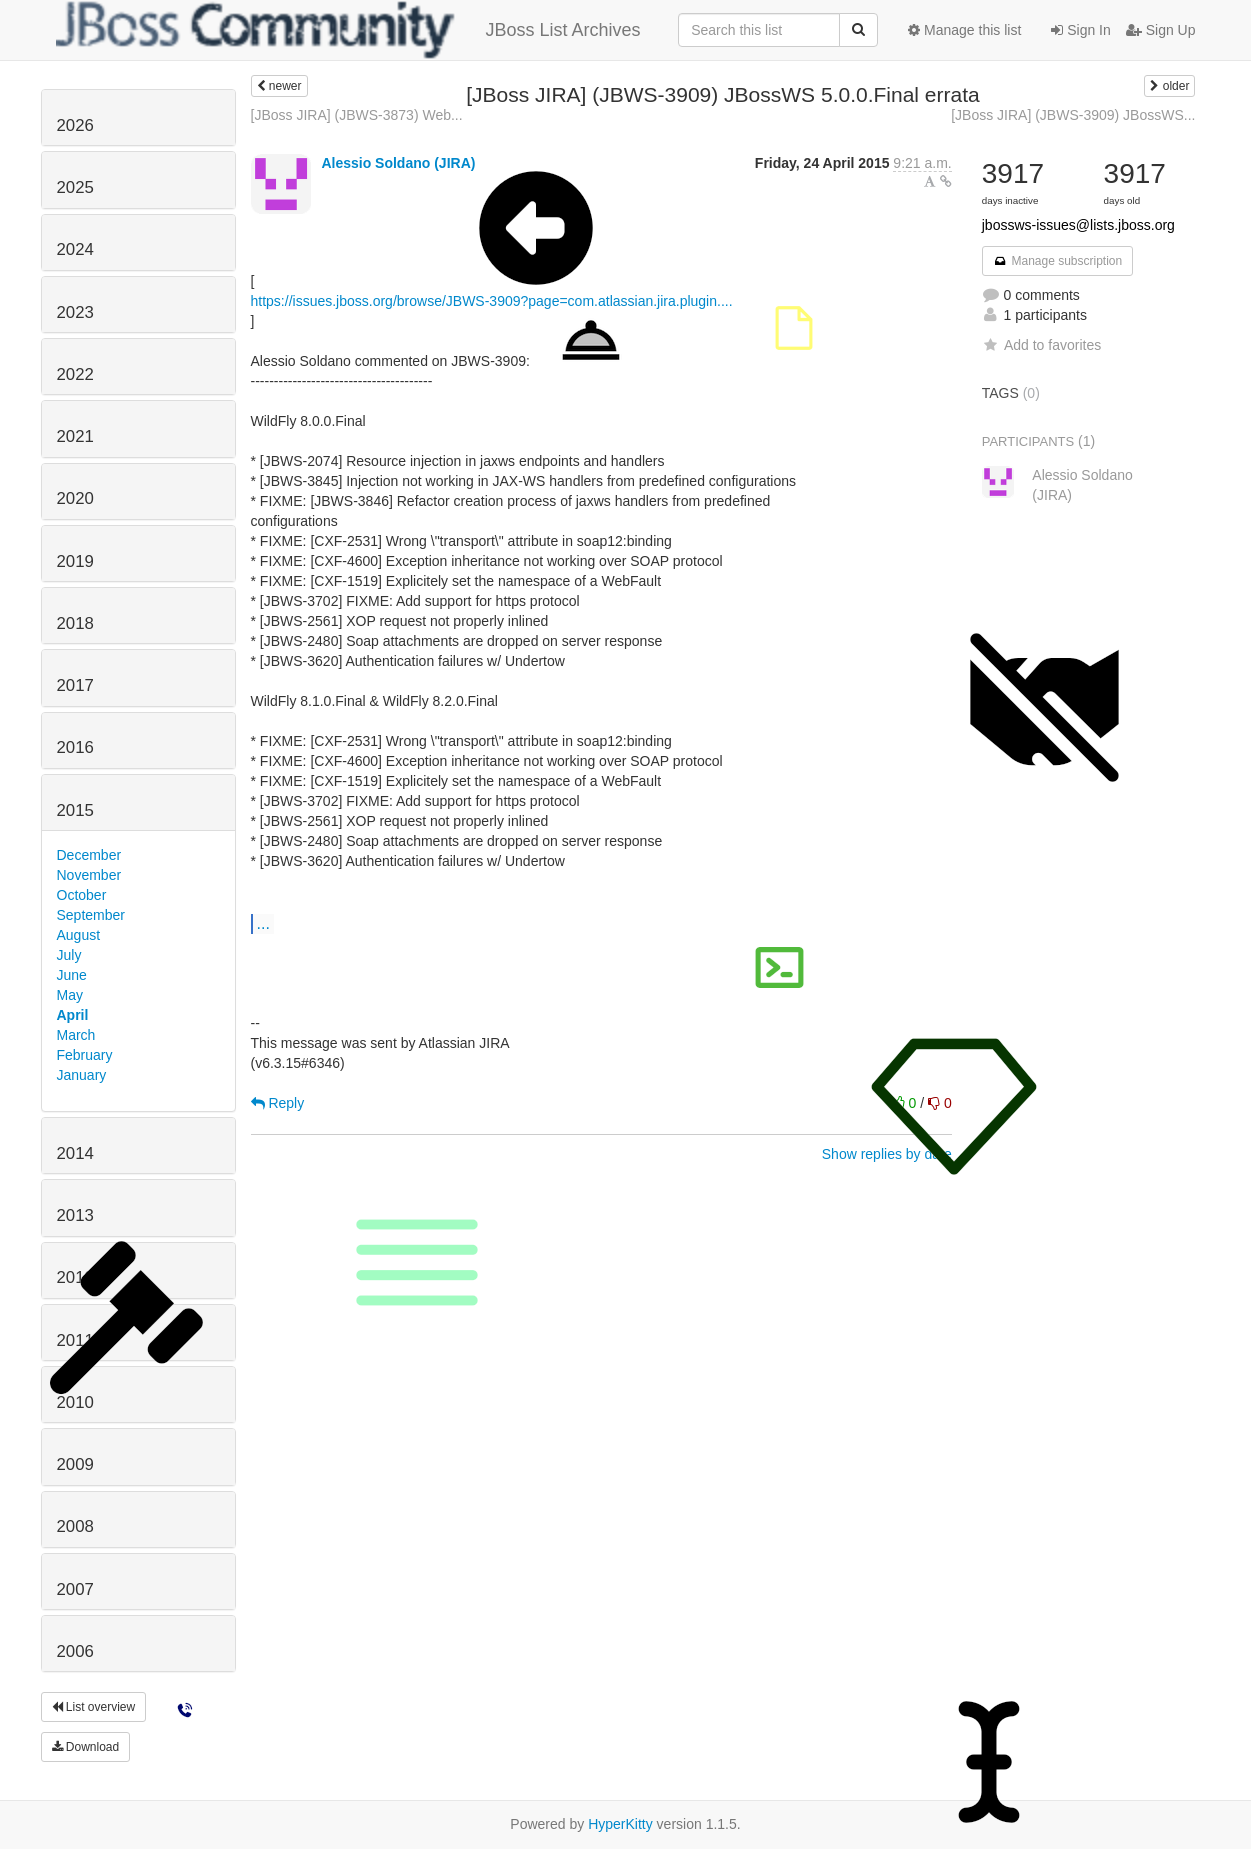  Describe the element at coordinates (954, 1103) in the screenshot. I see `indicates ruby programming language` at that location.